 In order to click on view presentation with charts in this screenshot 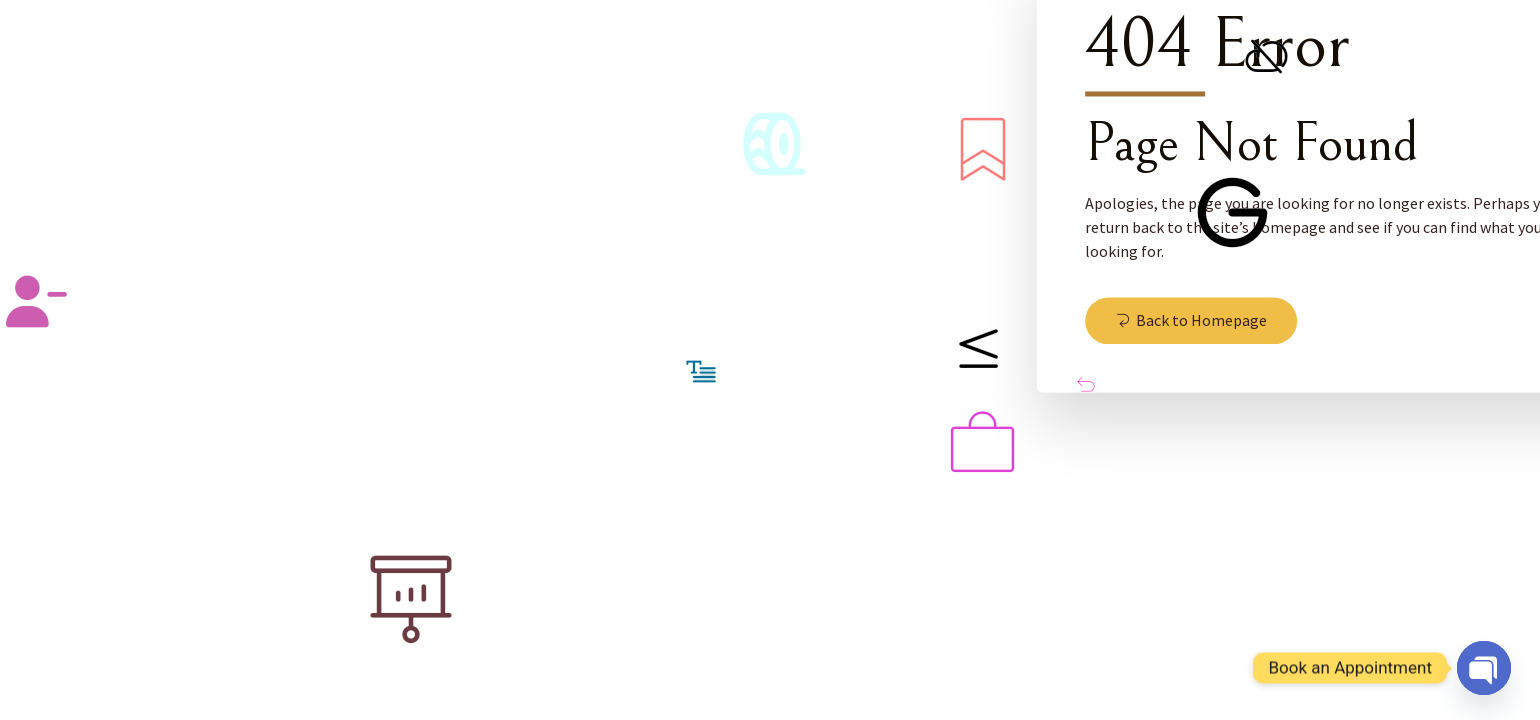, I will do `click(411, 593)`.